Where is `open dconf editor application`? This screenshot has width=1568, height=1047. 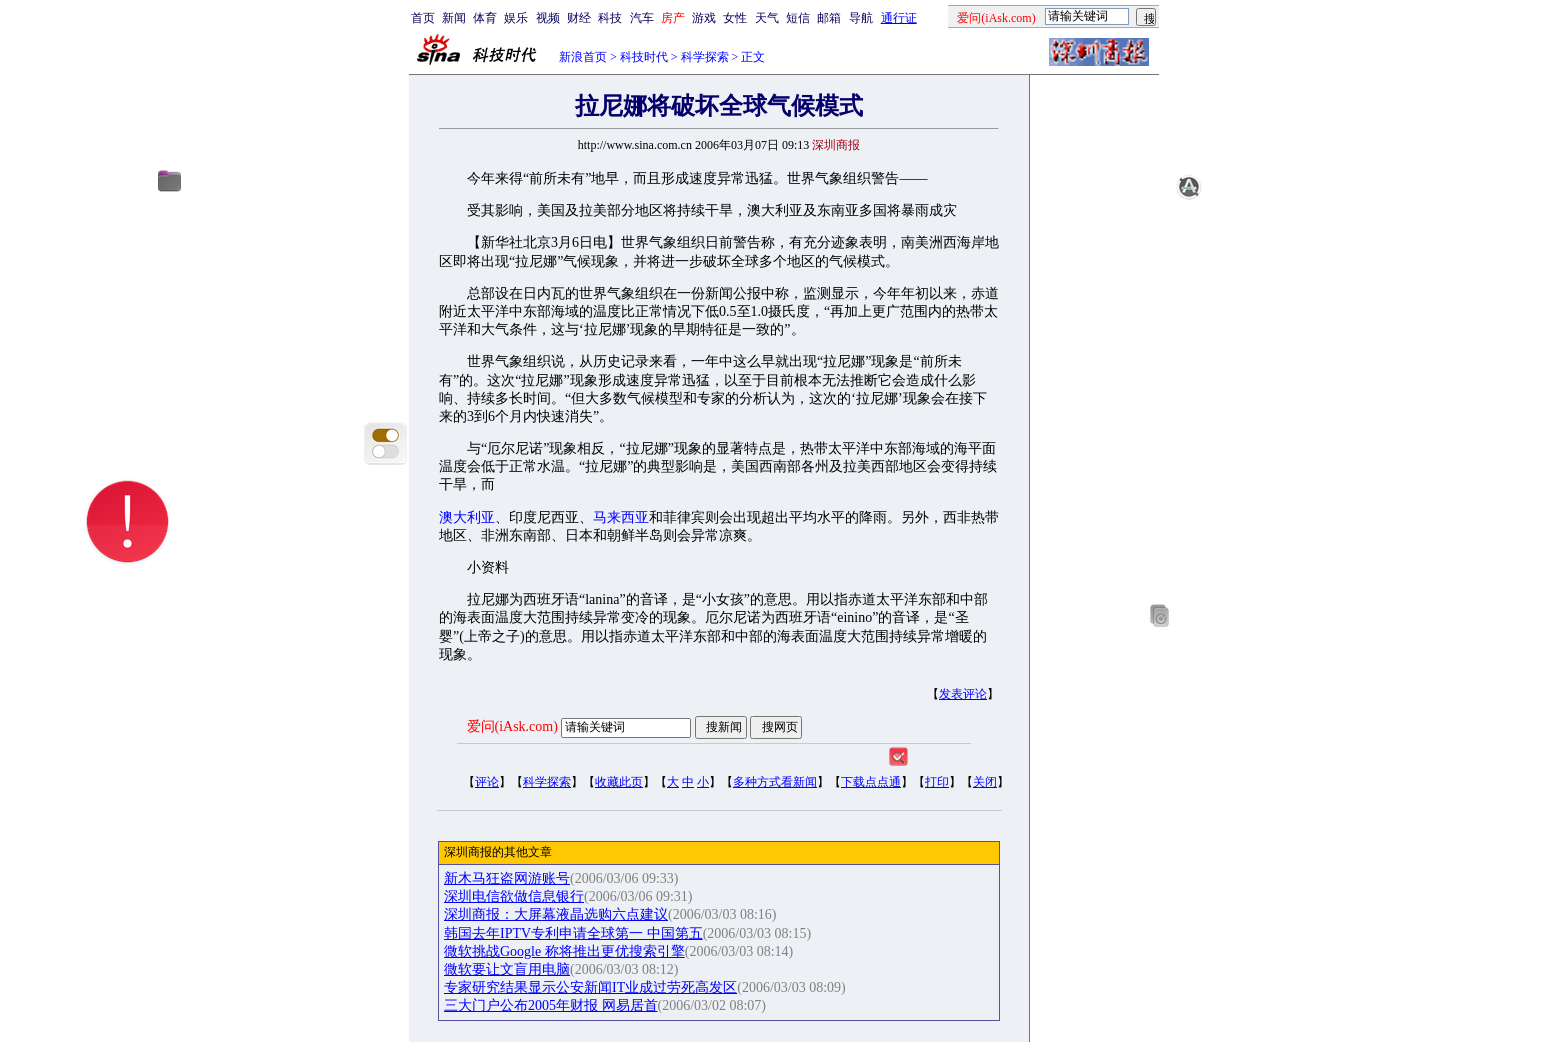 open dconf editor application is located at coordinates (898, 756).